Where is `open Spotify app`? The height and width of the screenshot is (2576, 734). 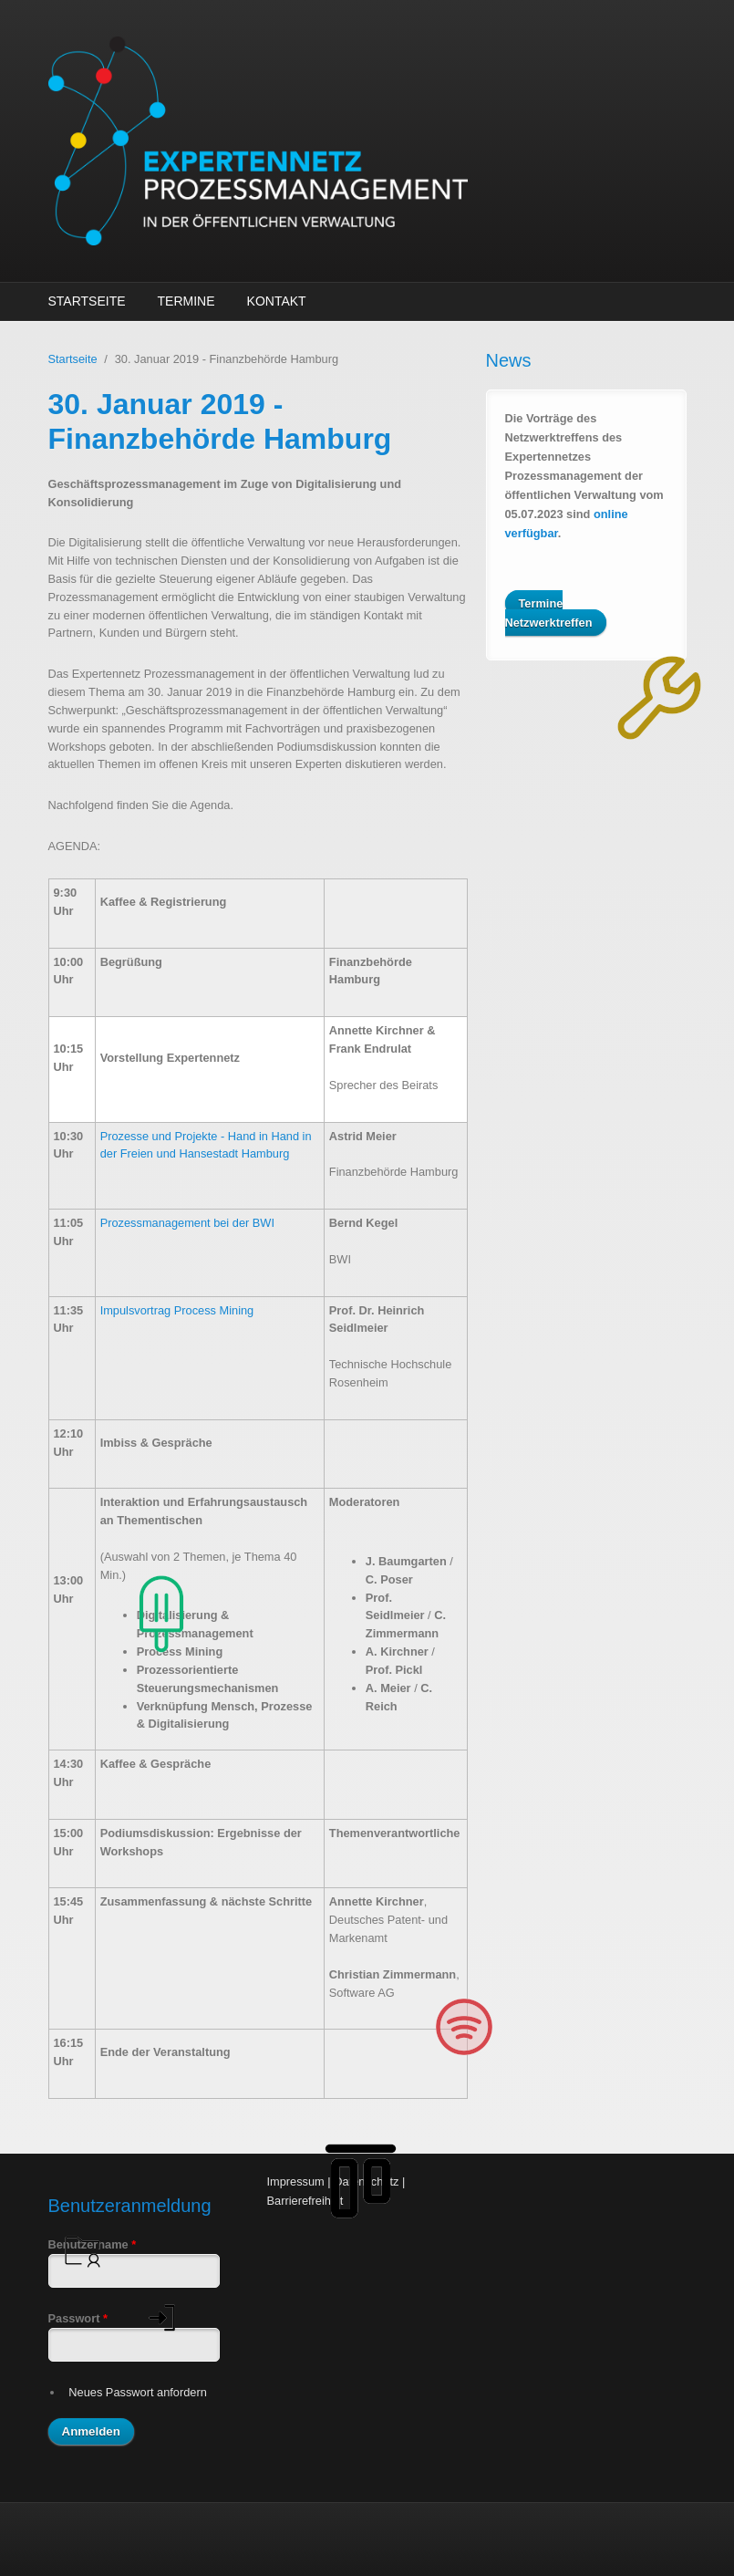
open Spotify app is located at coordinates (464, 2027).